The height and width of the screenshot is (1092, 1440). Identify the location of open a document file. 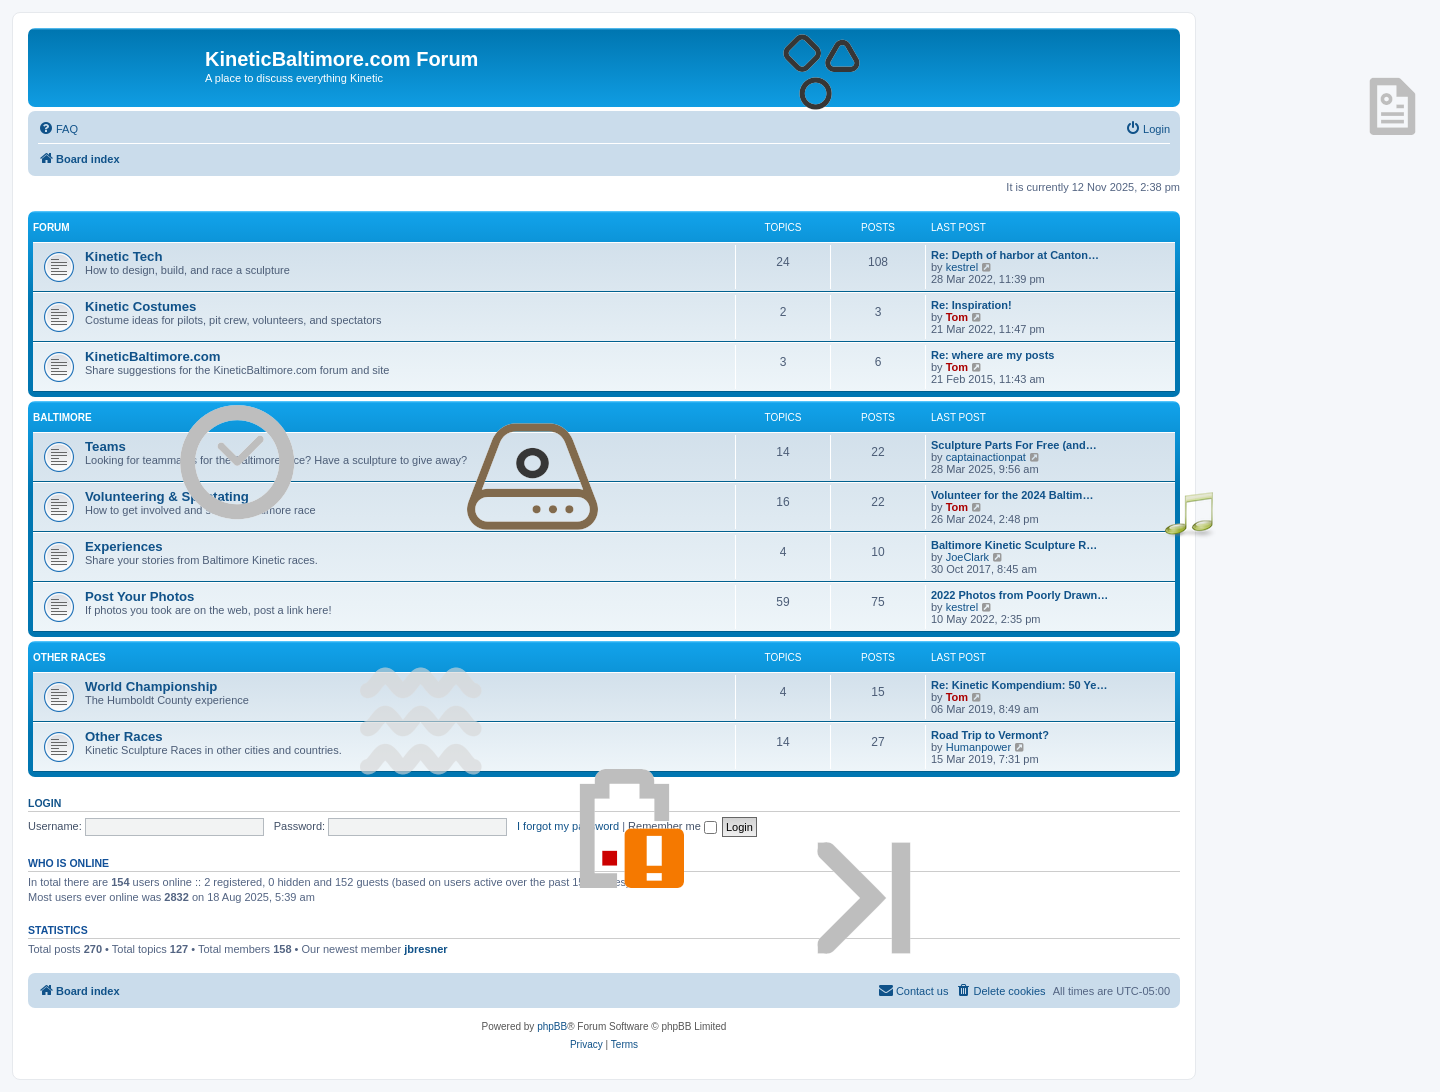
(1392, 104).